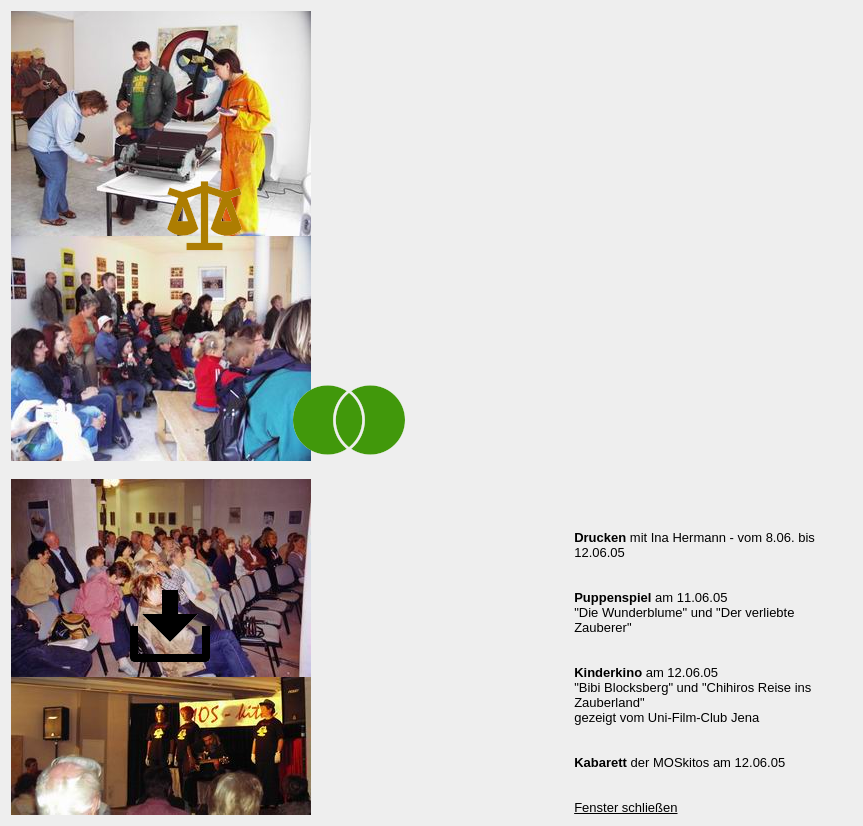 The image size is (863, 826). I want to click on download a file or document, so click(170, 626).